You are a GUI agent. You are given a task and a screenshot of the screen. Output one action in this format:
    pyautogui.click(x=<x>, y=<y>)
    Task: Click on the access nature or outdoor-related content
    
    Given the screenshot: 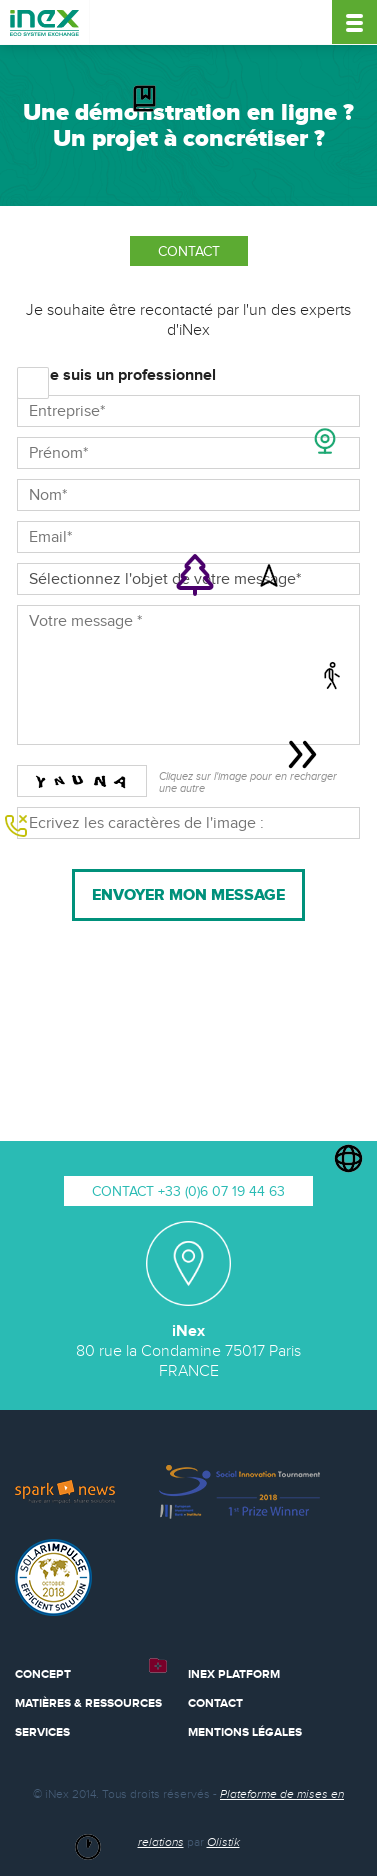 What is the action you would take?
    pyautogui.click(x=195, y=574)
    